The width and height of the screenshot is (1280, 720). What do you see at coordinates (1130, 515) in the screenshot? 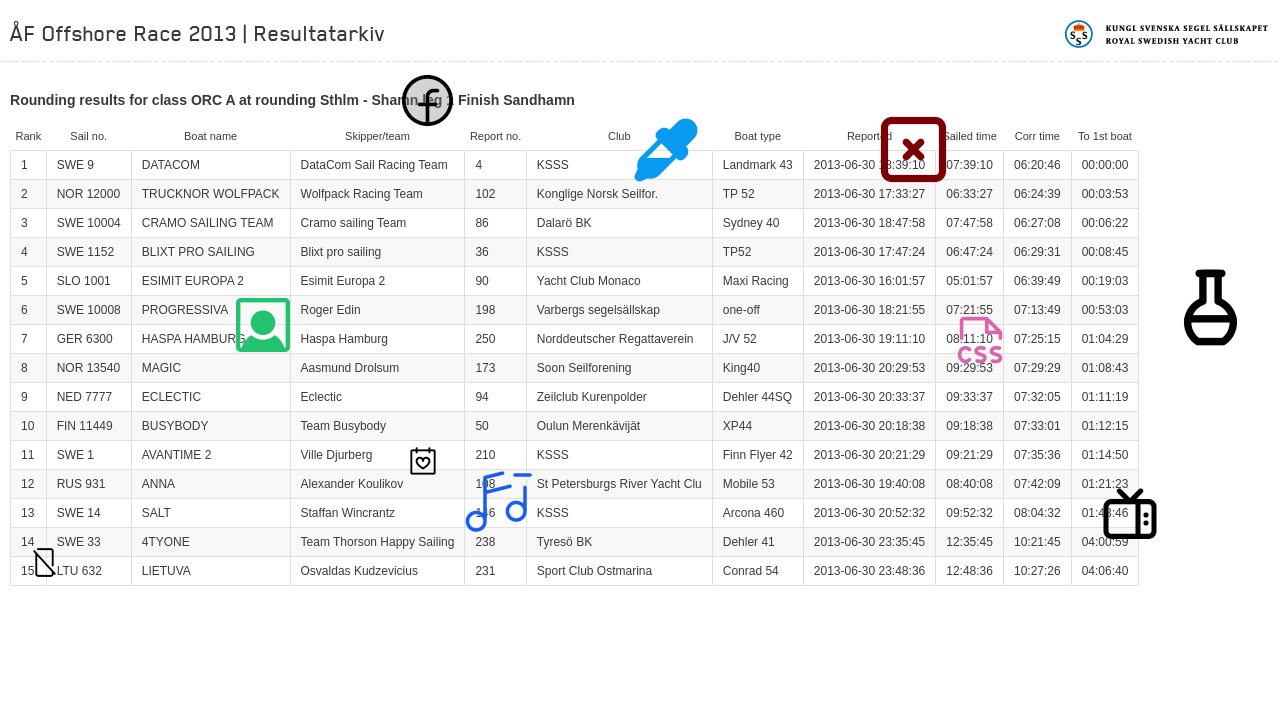
I see `access retro or classic TV content` at bounding box center [1130, 515].